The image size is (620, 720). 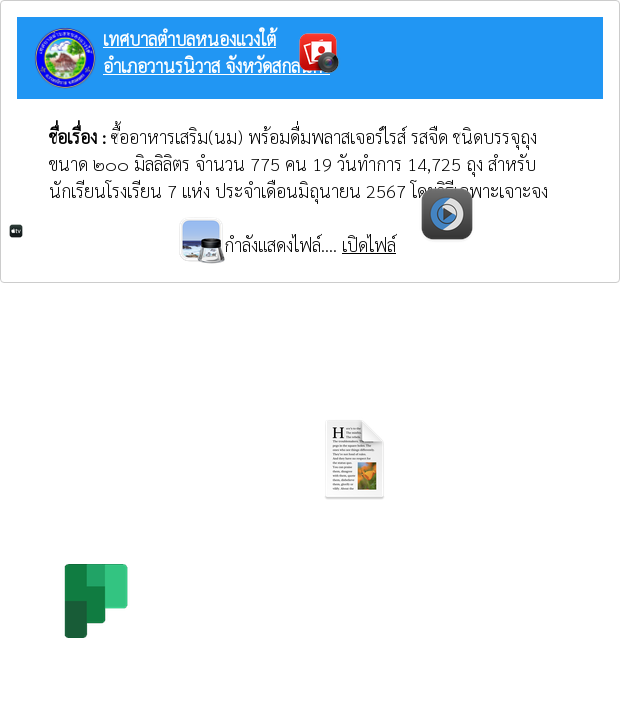 I want to click on open openshot video editor, so click(x=447, y=214).